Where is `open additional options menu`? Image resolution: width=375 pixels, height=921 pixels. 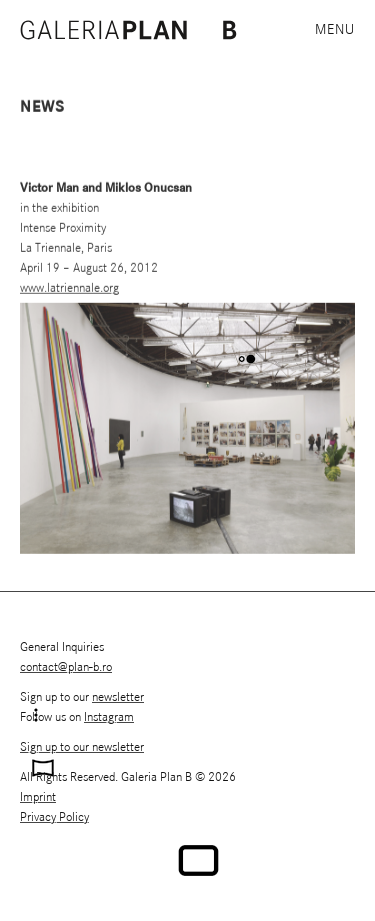 open additional options menu is located at coordinates (36, 715).